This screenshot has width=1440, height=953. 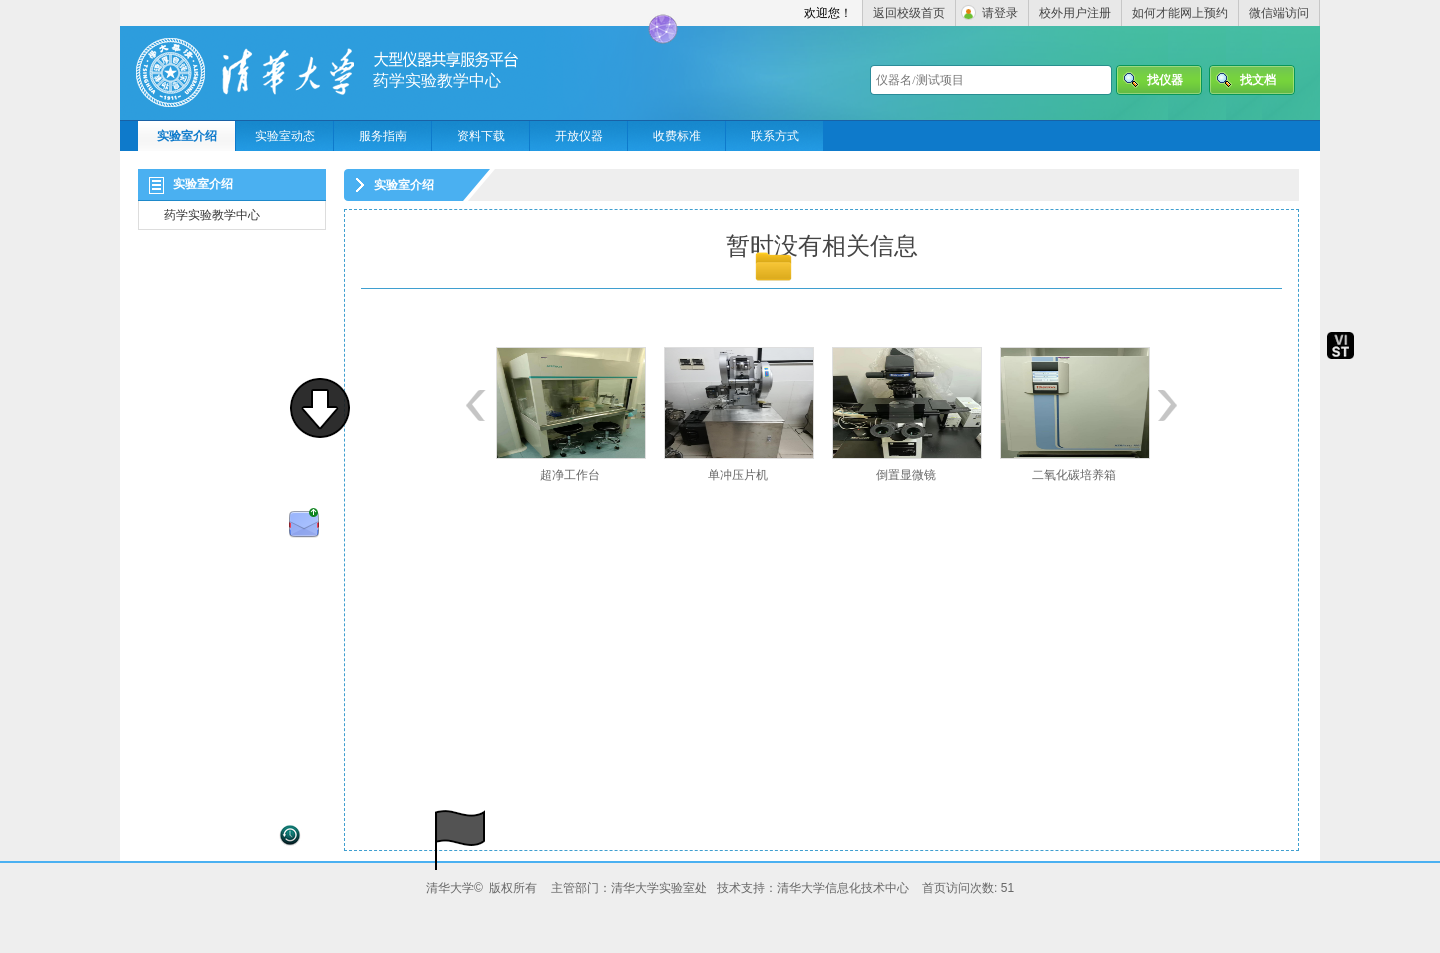 What do you see at coordinates (460, 840) in the screenshot?
I see `view flagged emails` at bounding box center [460, 840].